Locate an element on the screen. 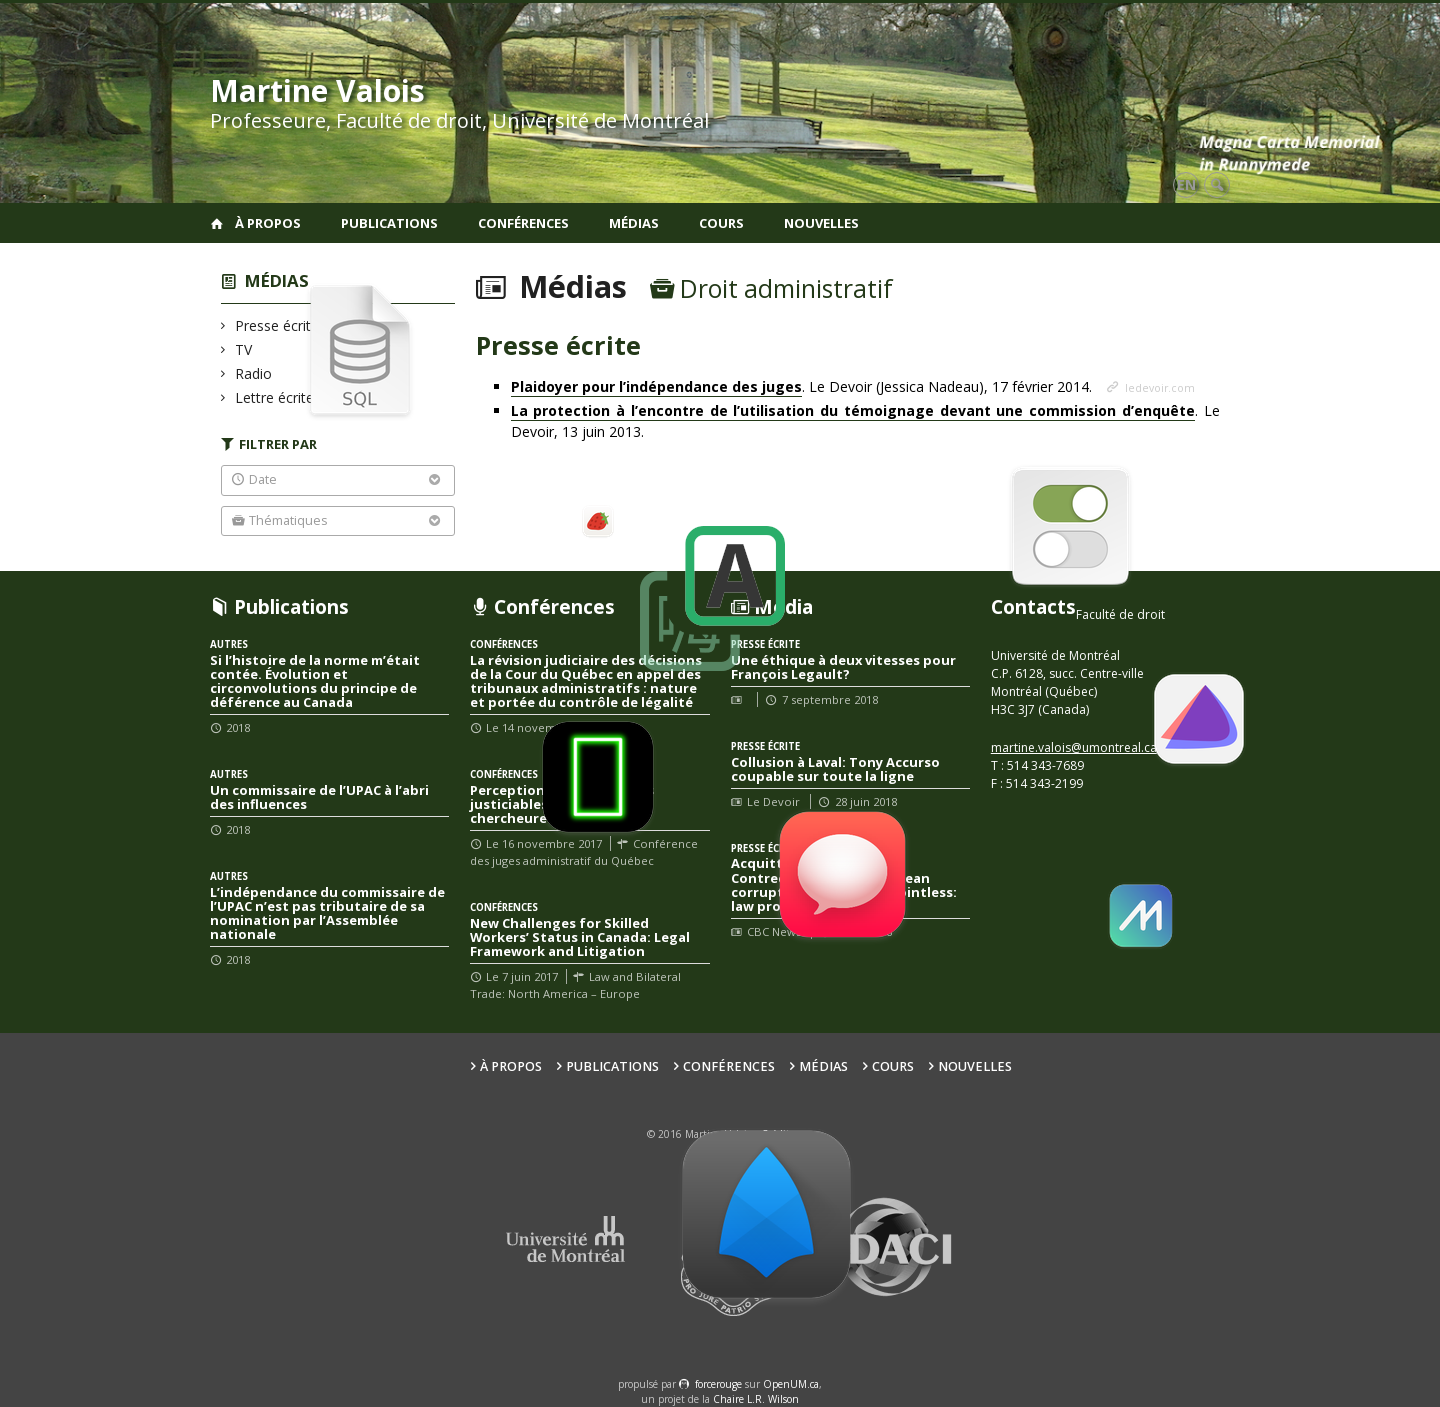 This screenshot has height=1407, width=1440. launch endeavouros linux application is located at coordinates (1199, 719).